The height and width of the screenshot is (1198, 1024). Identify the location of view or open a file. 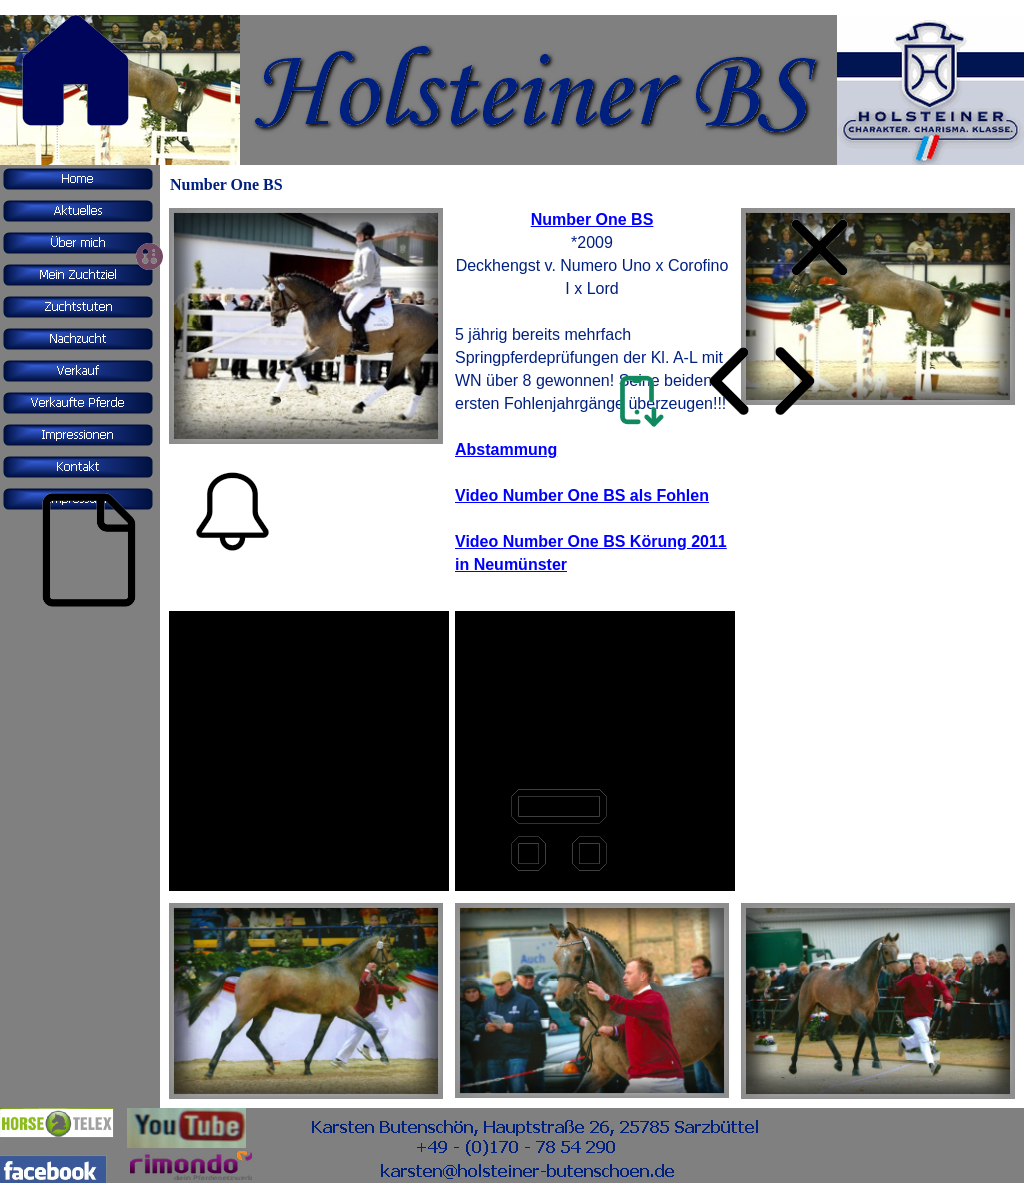
(89, 550).